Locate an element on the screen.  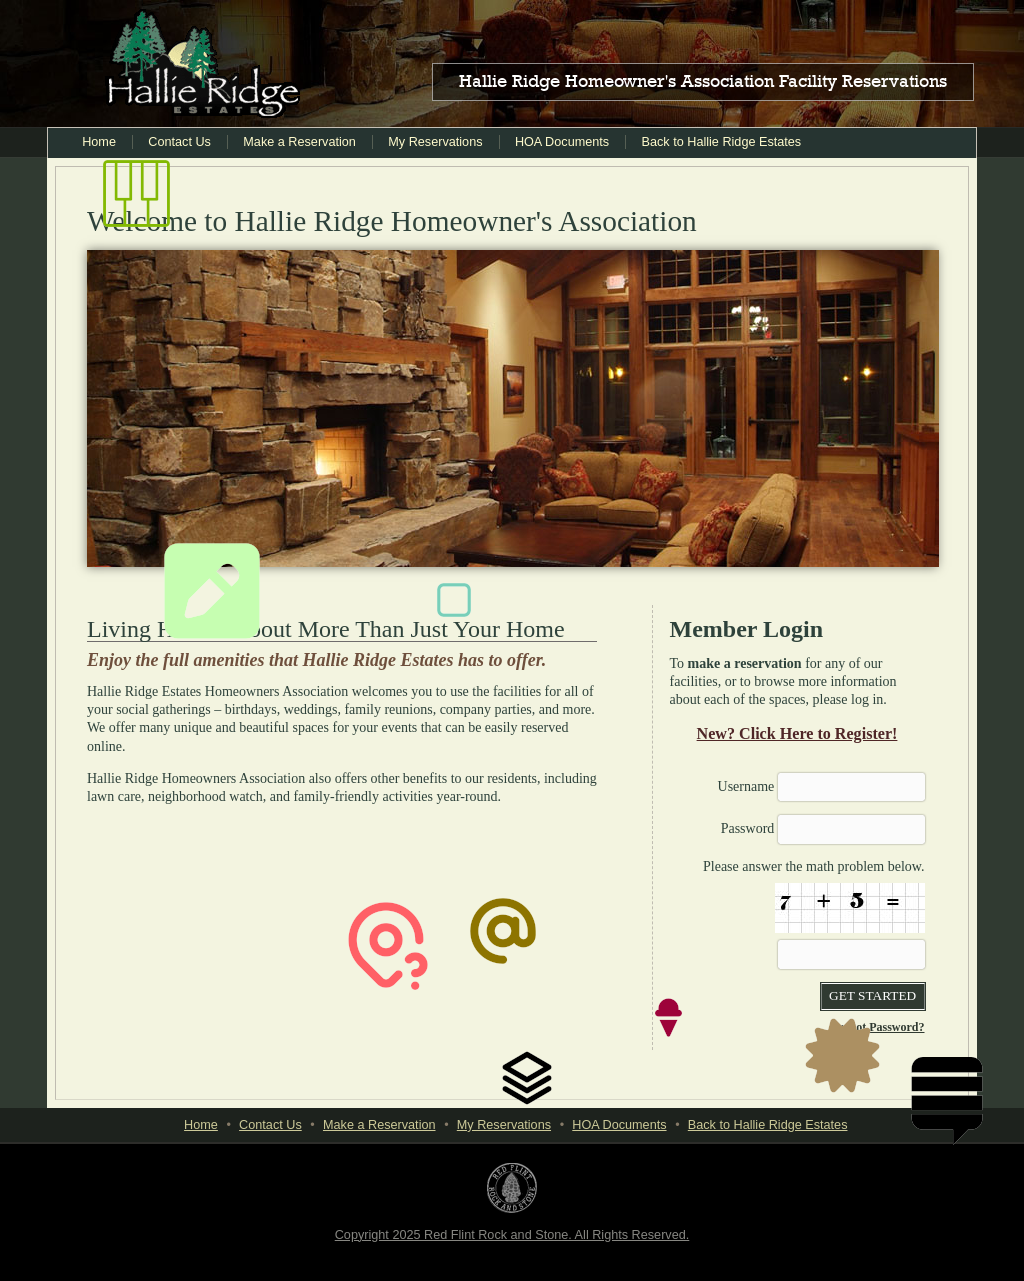
browse dessert or ice cream options is located at coordinates (668, 1016).